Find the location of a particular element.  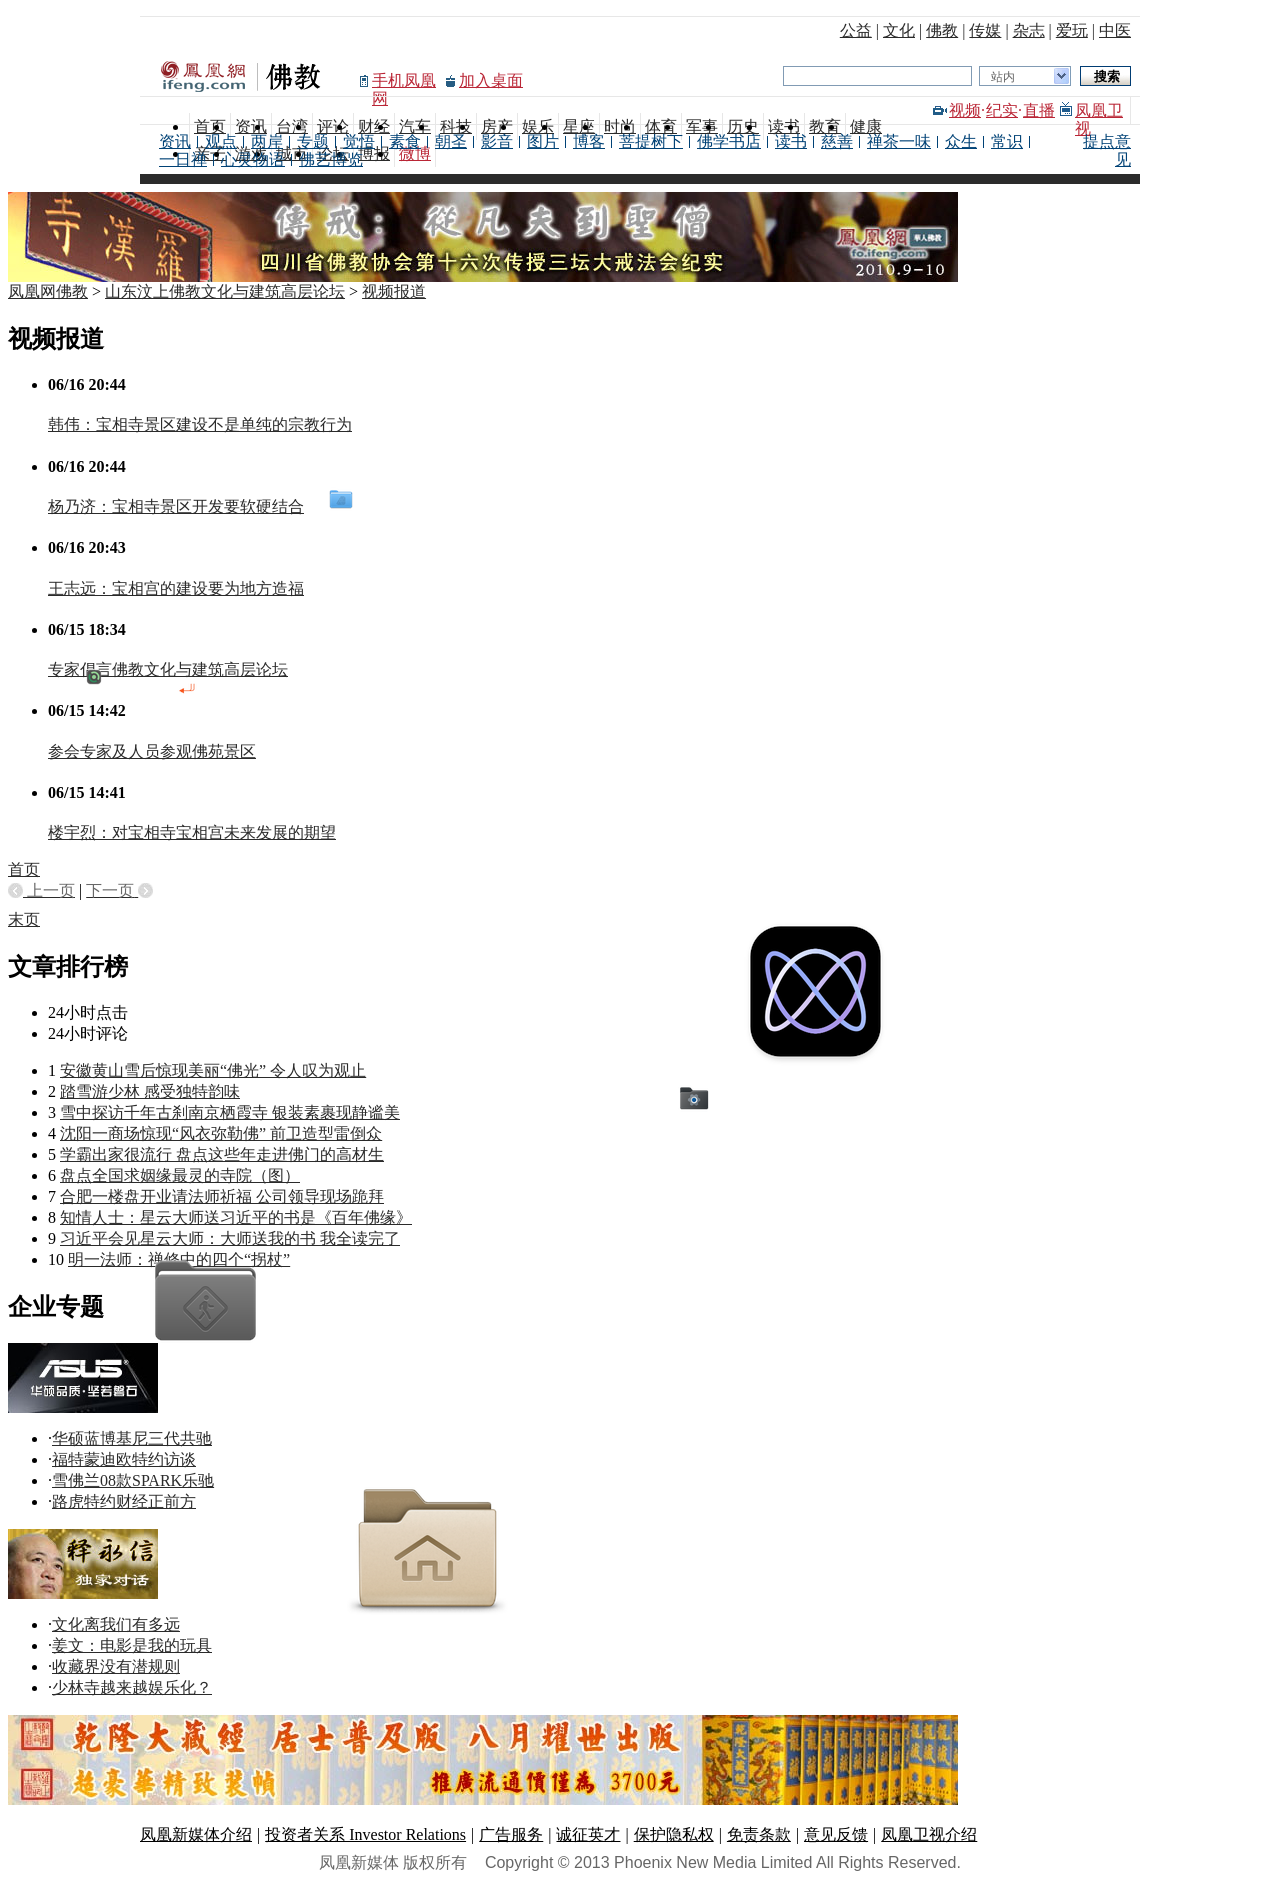

access folder settings or preferences is located at coordinates (694, 1099).